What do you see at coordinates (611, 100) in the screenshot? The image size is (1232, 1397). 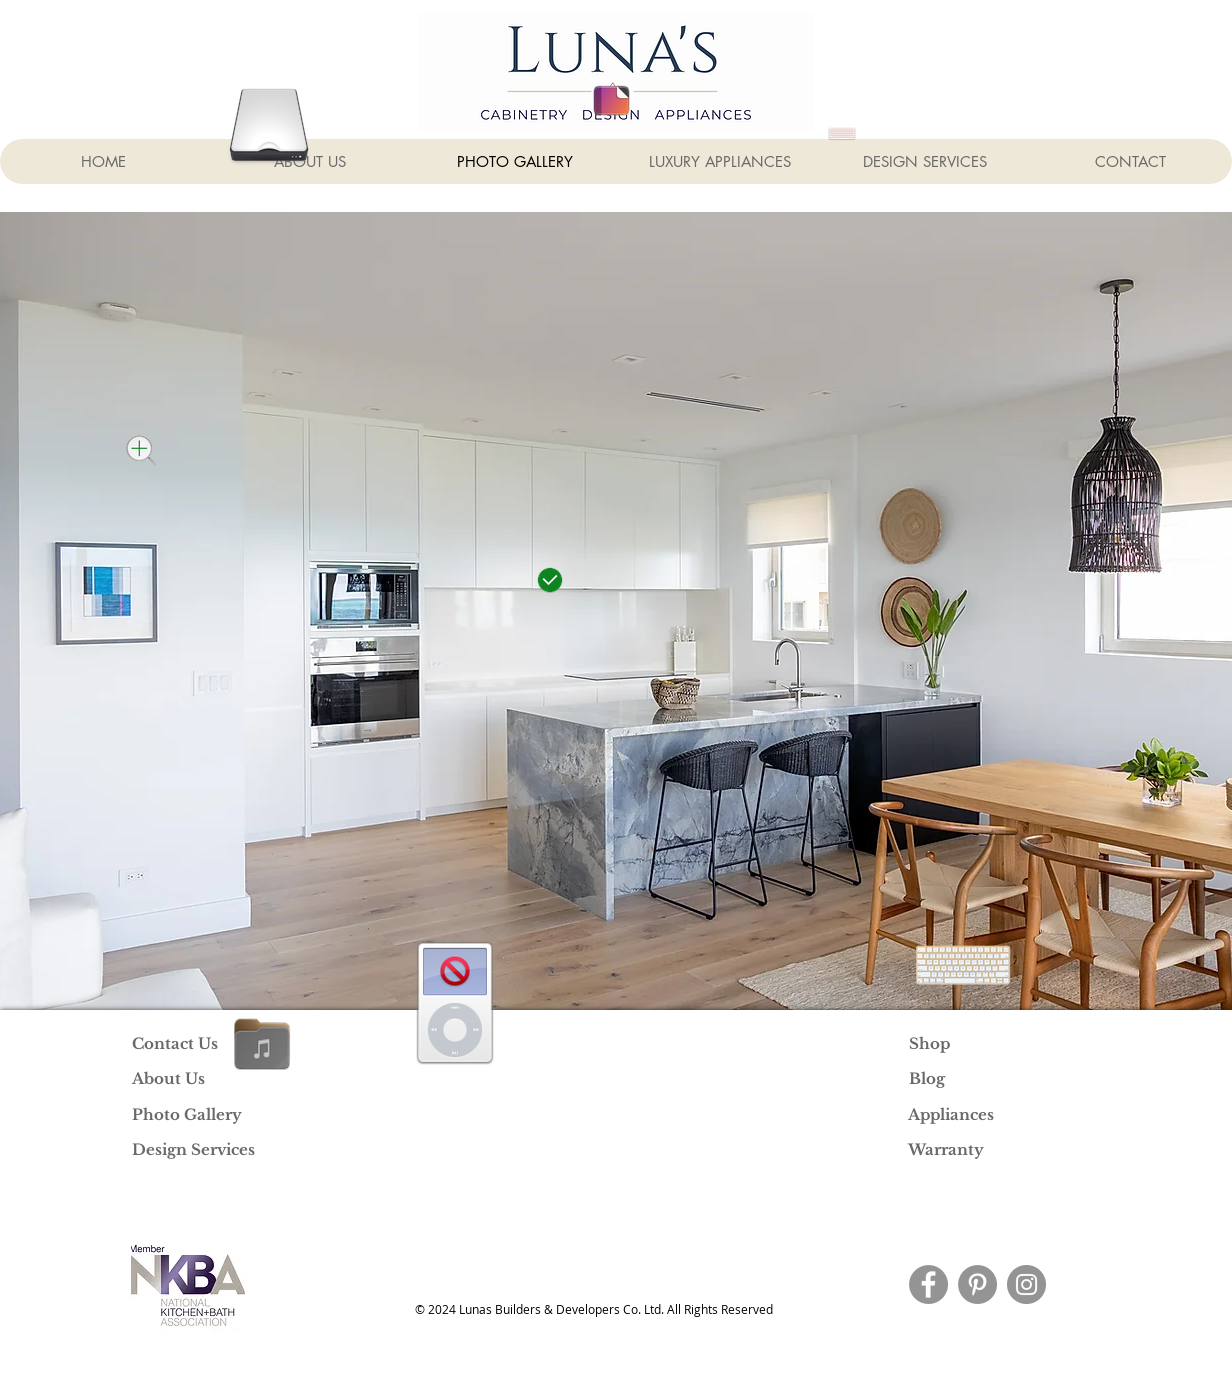 I see `change desktop wallpaper` at bounding box center [611, 100].